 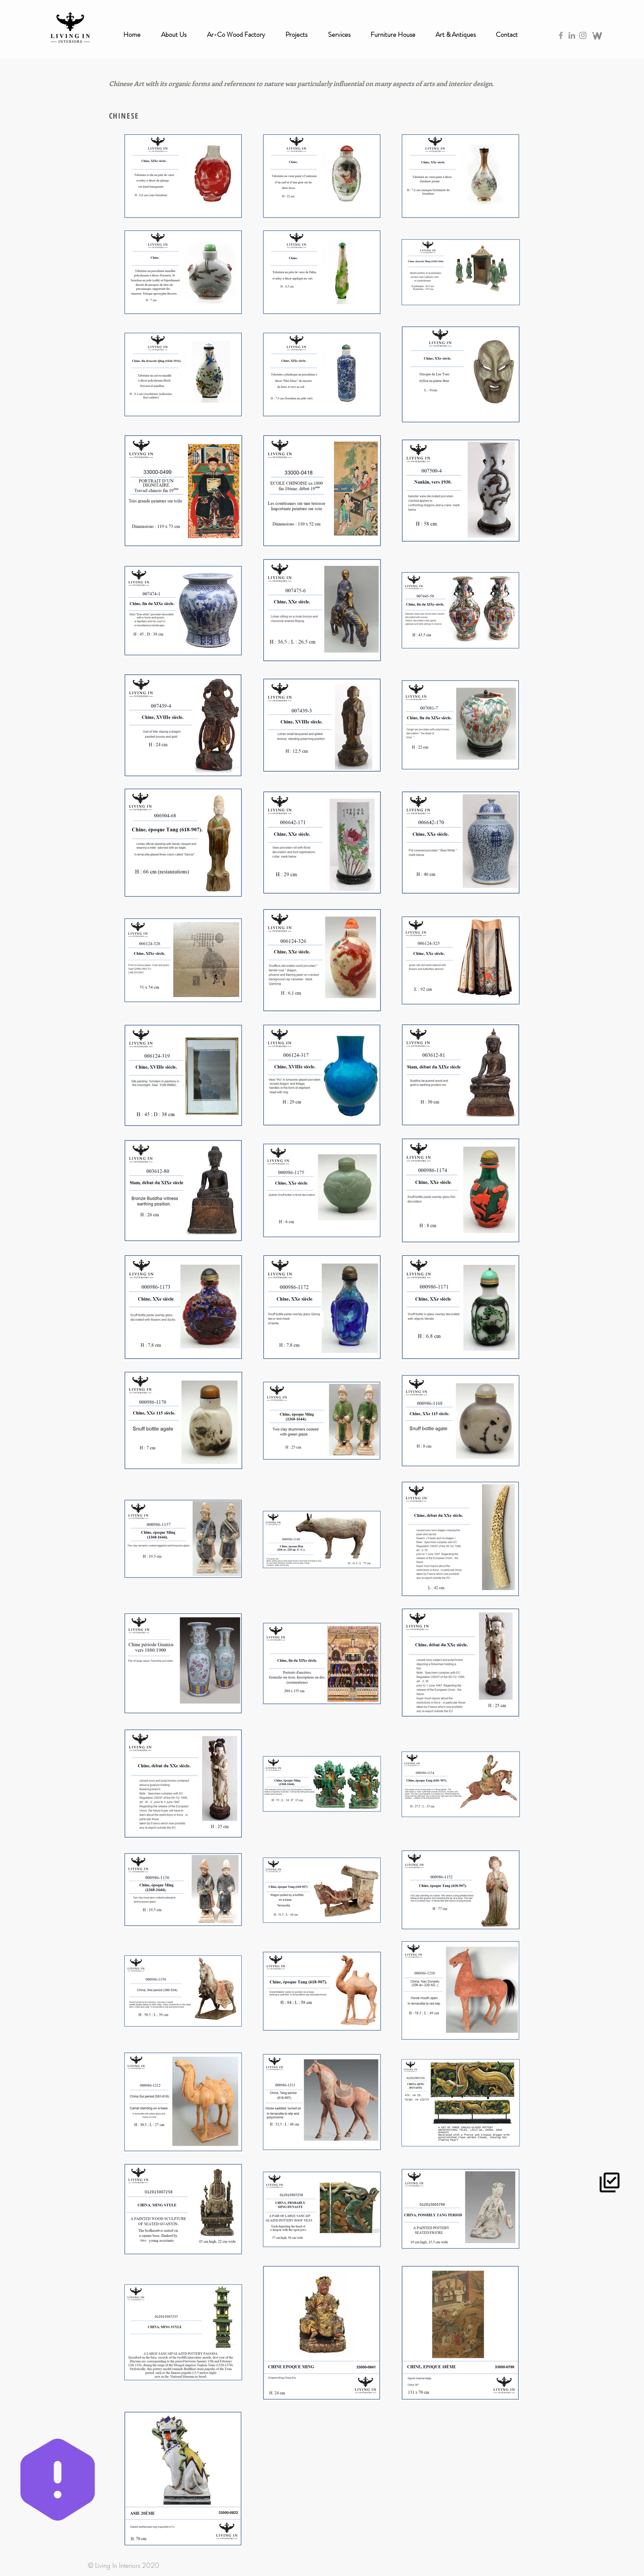 I want to click on item successfully added to library, so click(x=610, y=2182).